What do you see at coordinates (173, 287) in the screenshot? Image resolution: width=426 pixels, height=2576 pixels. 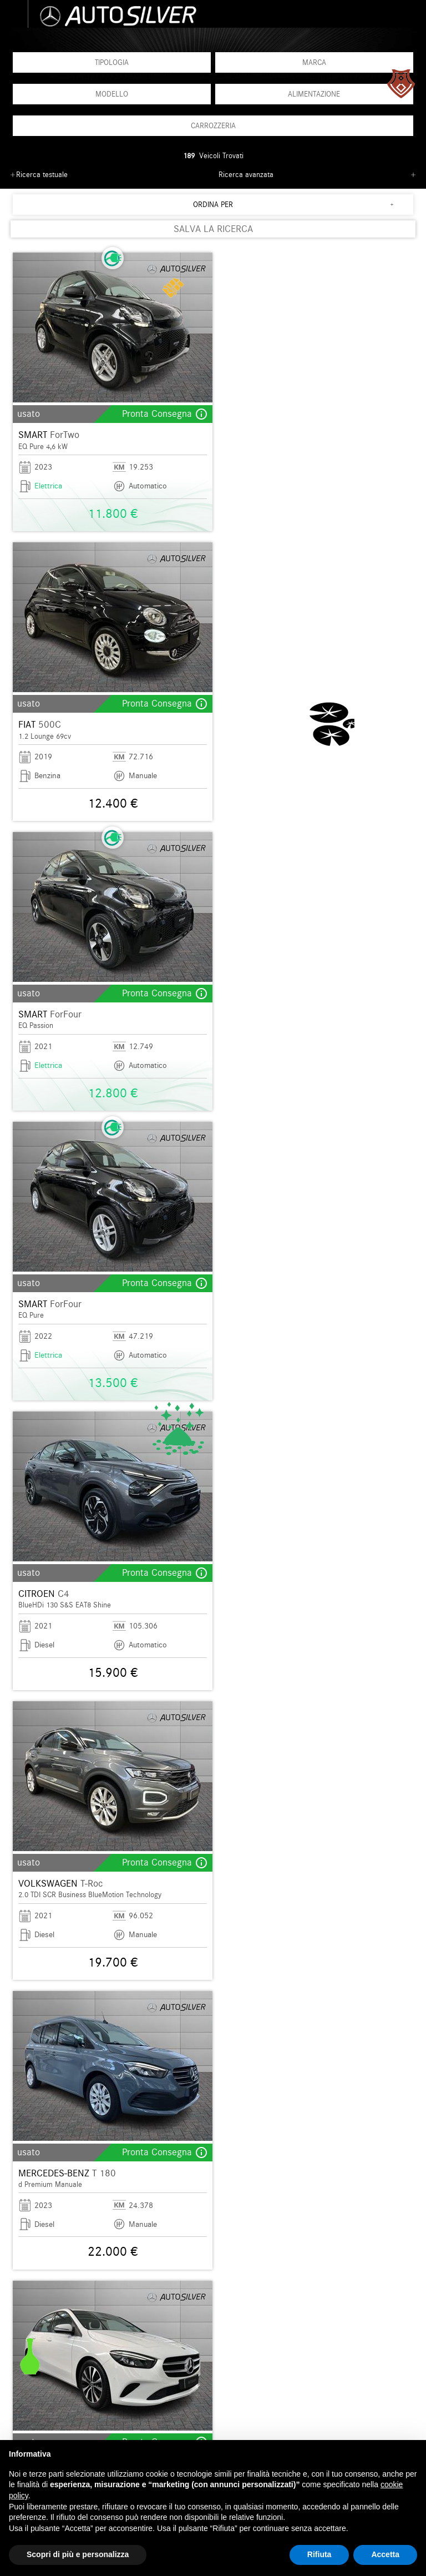 I see `chocolate bar item or consumable in a game` at bounding box center [173, 287].